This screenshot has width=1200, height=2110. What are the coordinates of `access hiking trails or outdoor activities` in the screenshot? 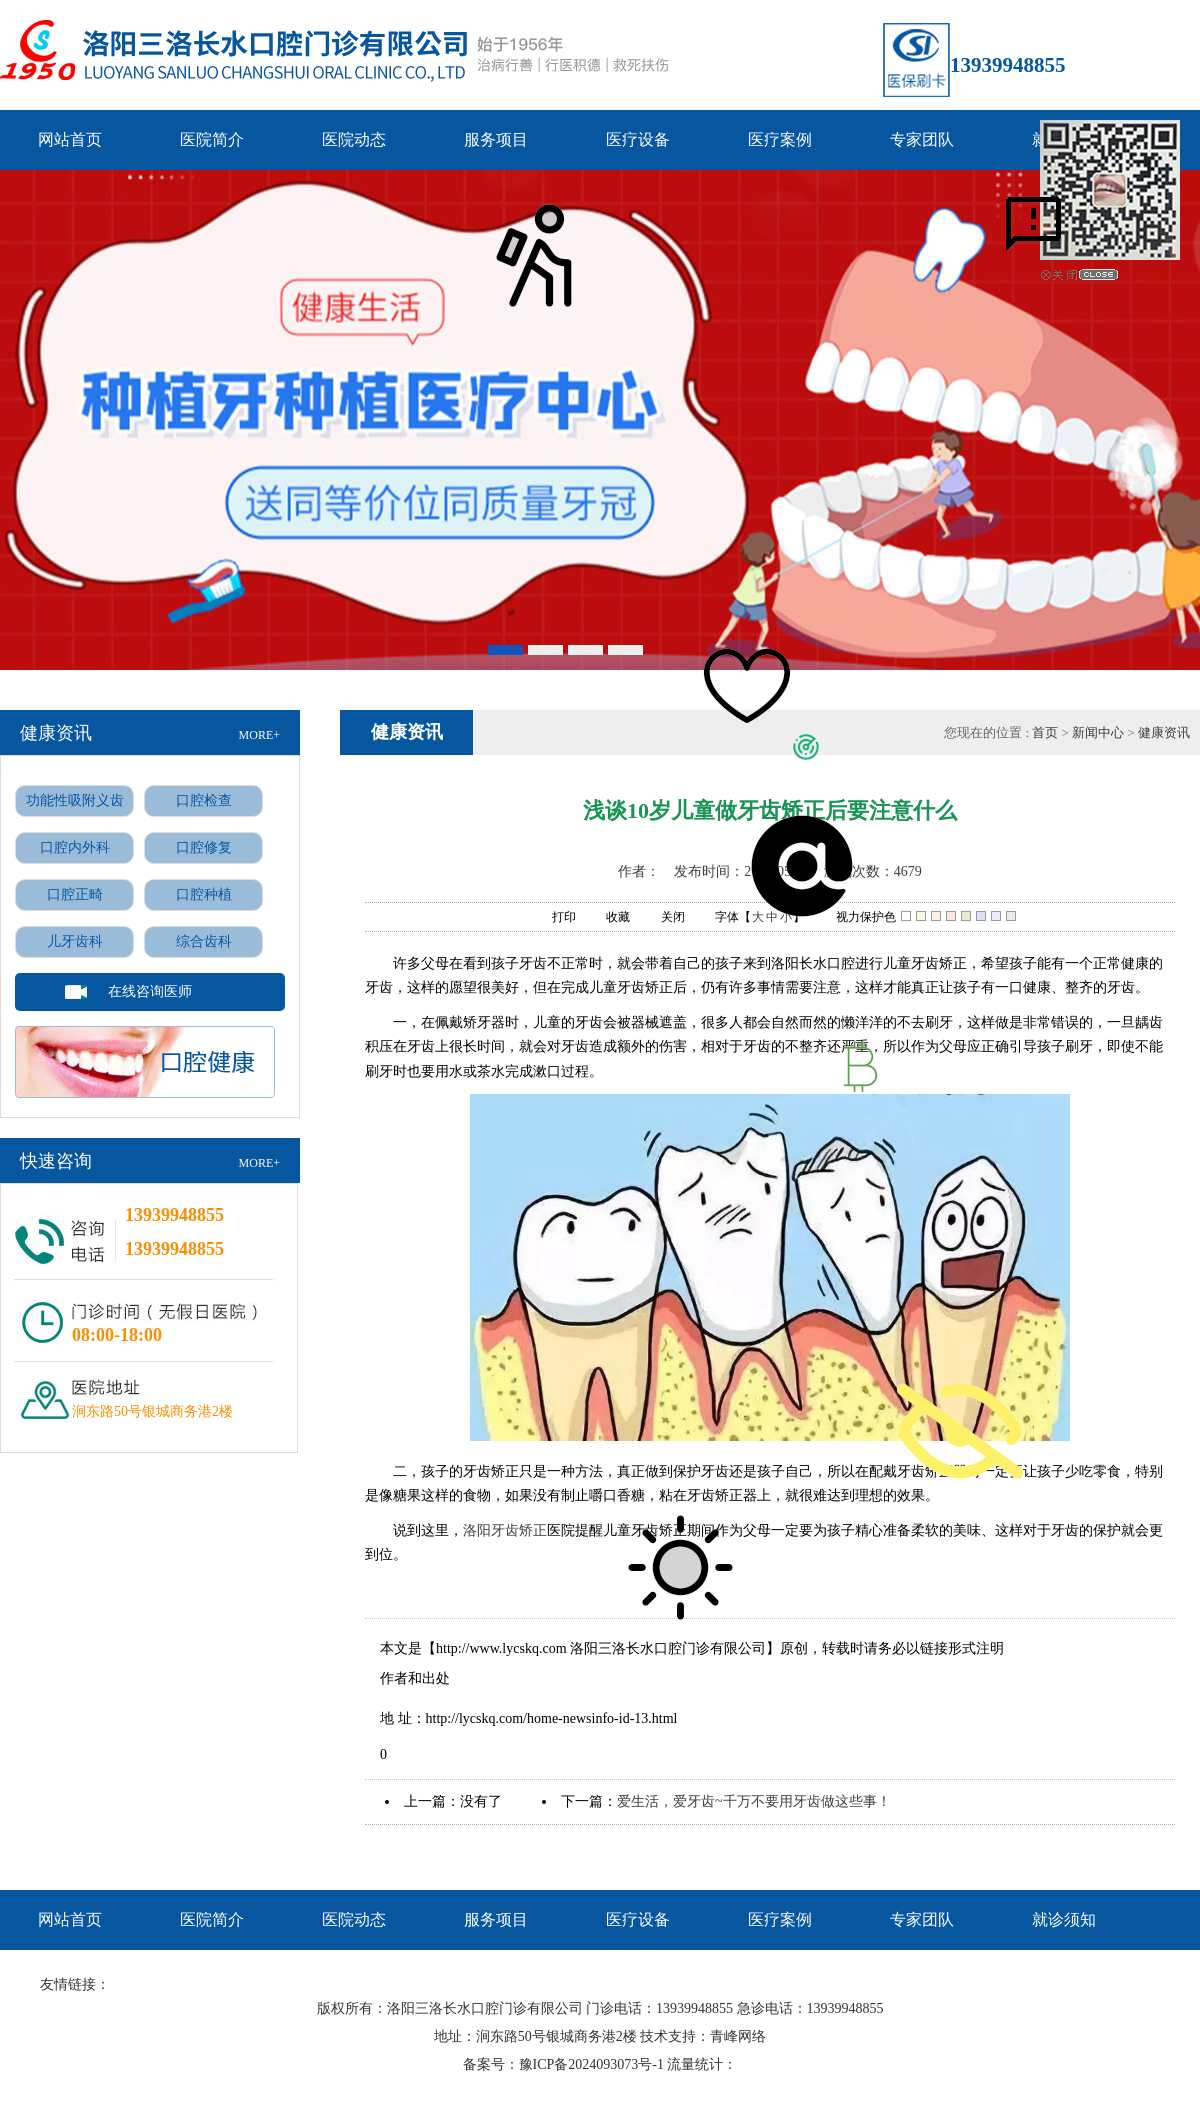 It's located at (538, 255).